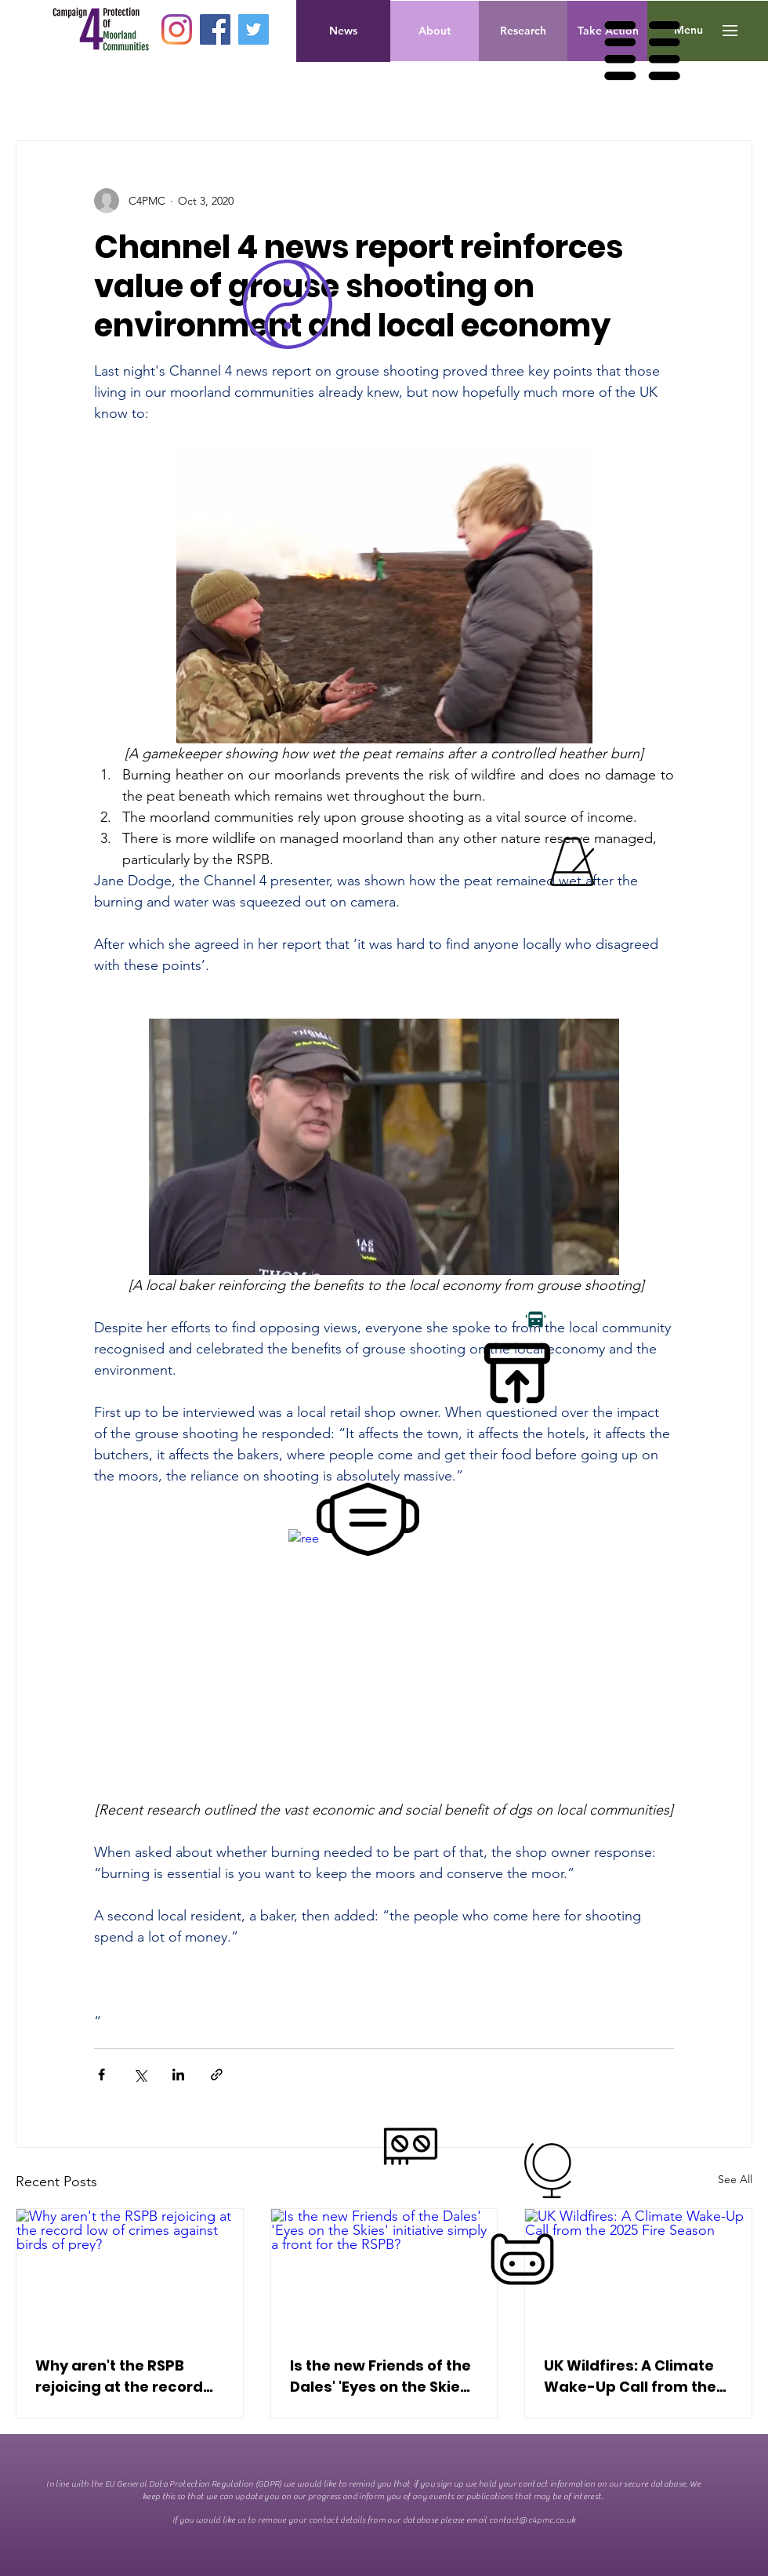 The height and width of the screenshot is (2576, 768). I want to click on toggle balance or harmony mode, so click(288, 304).